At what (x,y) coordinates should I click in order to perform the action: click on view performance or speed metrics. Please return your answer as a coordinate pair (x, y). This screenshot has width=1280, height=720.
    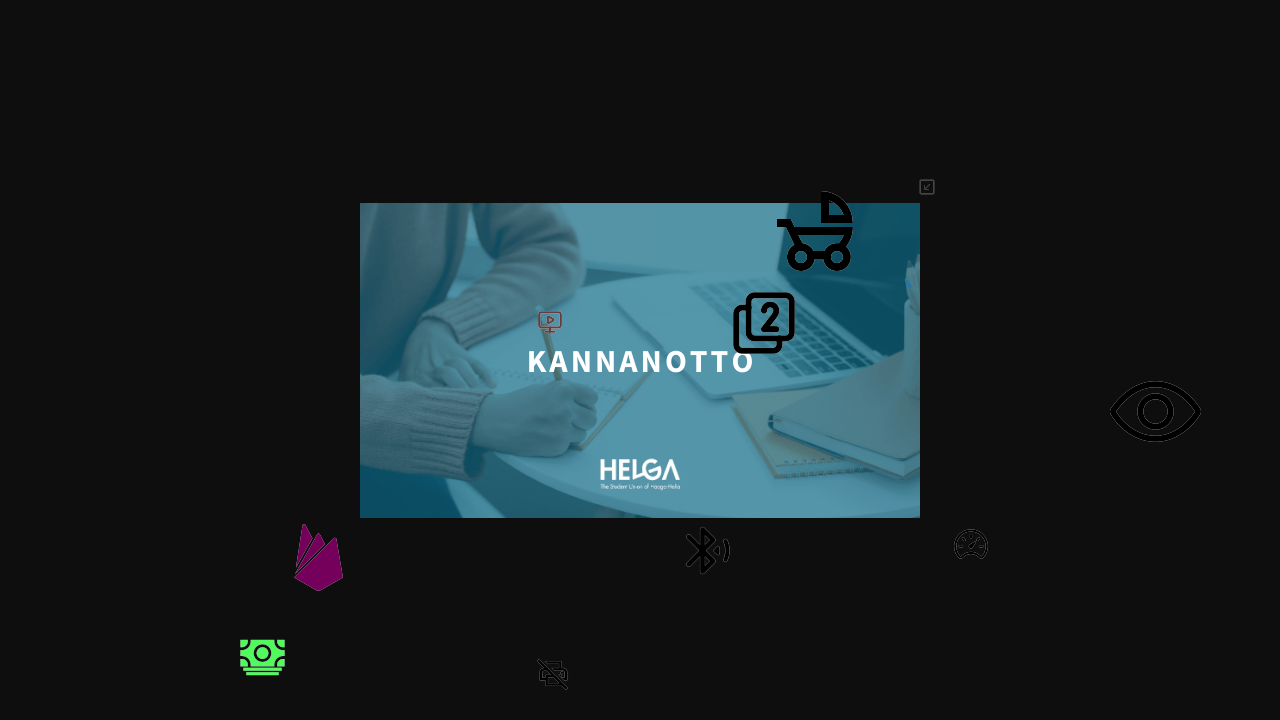
    Looking at the image, I should click on (971, 544).